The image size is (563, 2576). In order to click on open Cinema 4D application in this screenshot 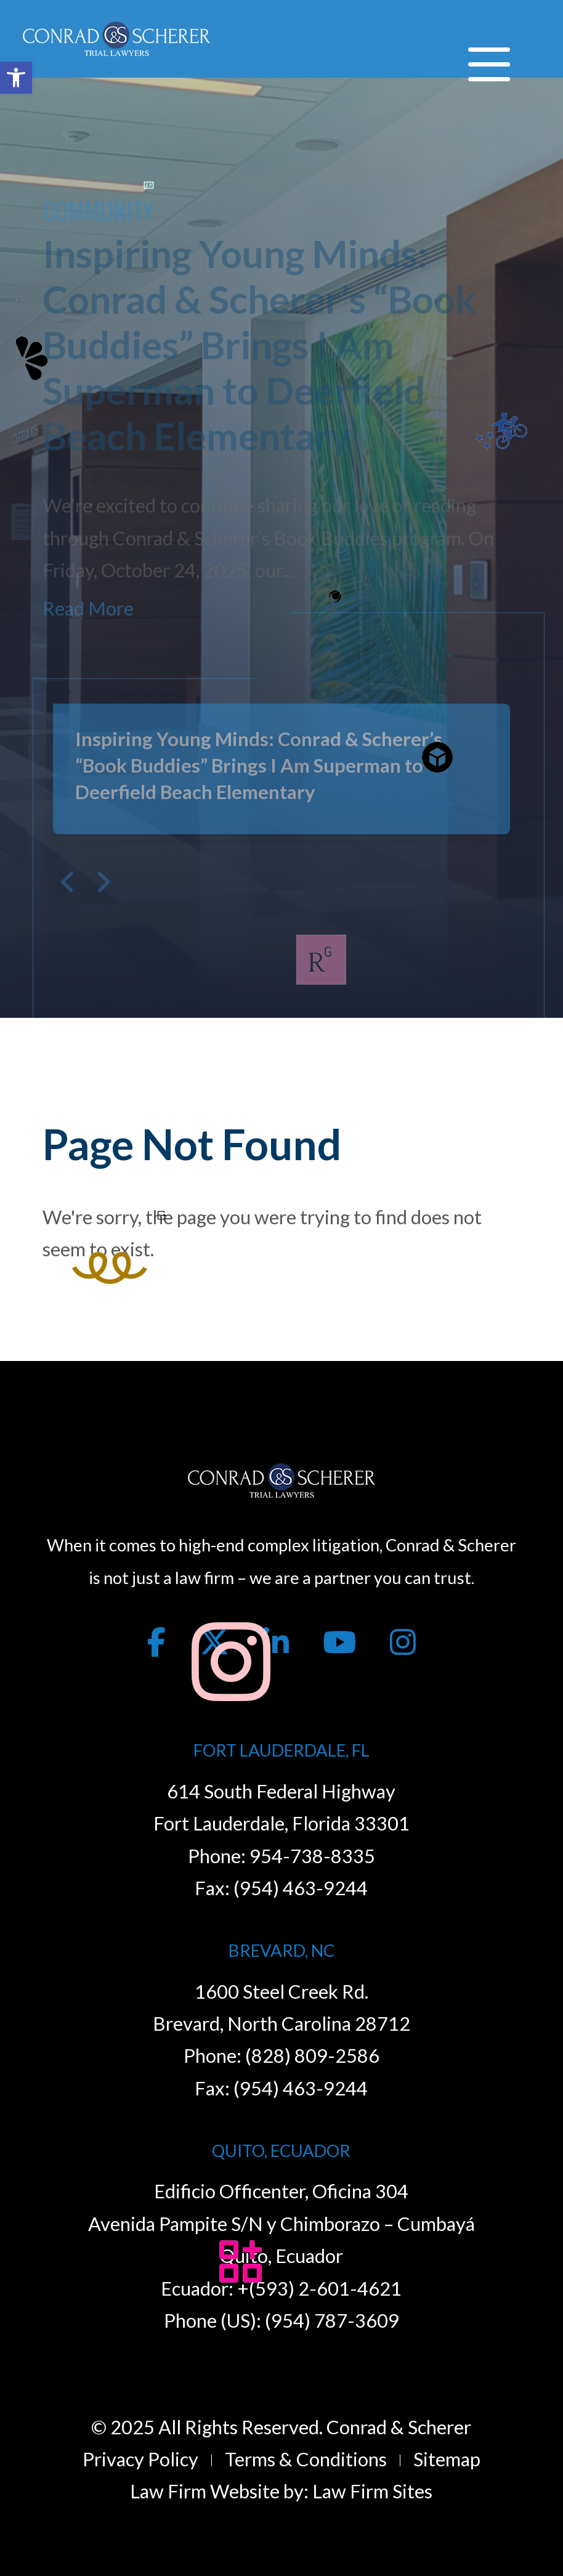, I will do `click(335, 596)`.